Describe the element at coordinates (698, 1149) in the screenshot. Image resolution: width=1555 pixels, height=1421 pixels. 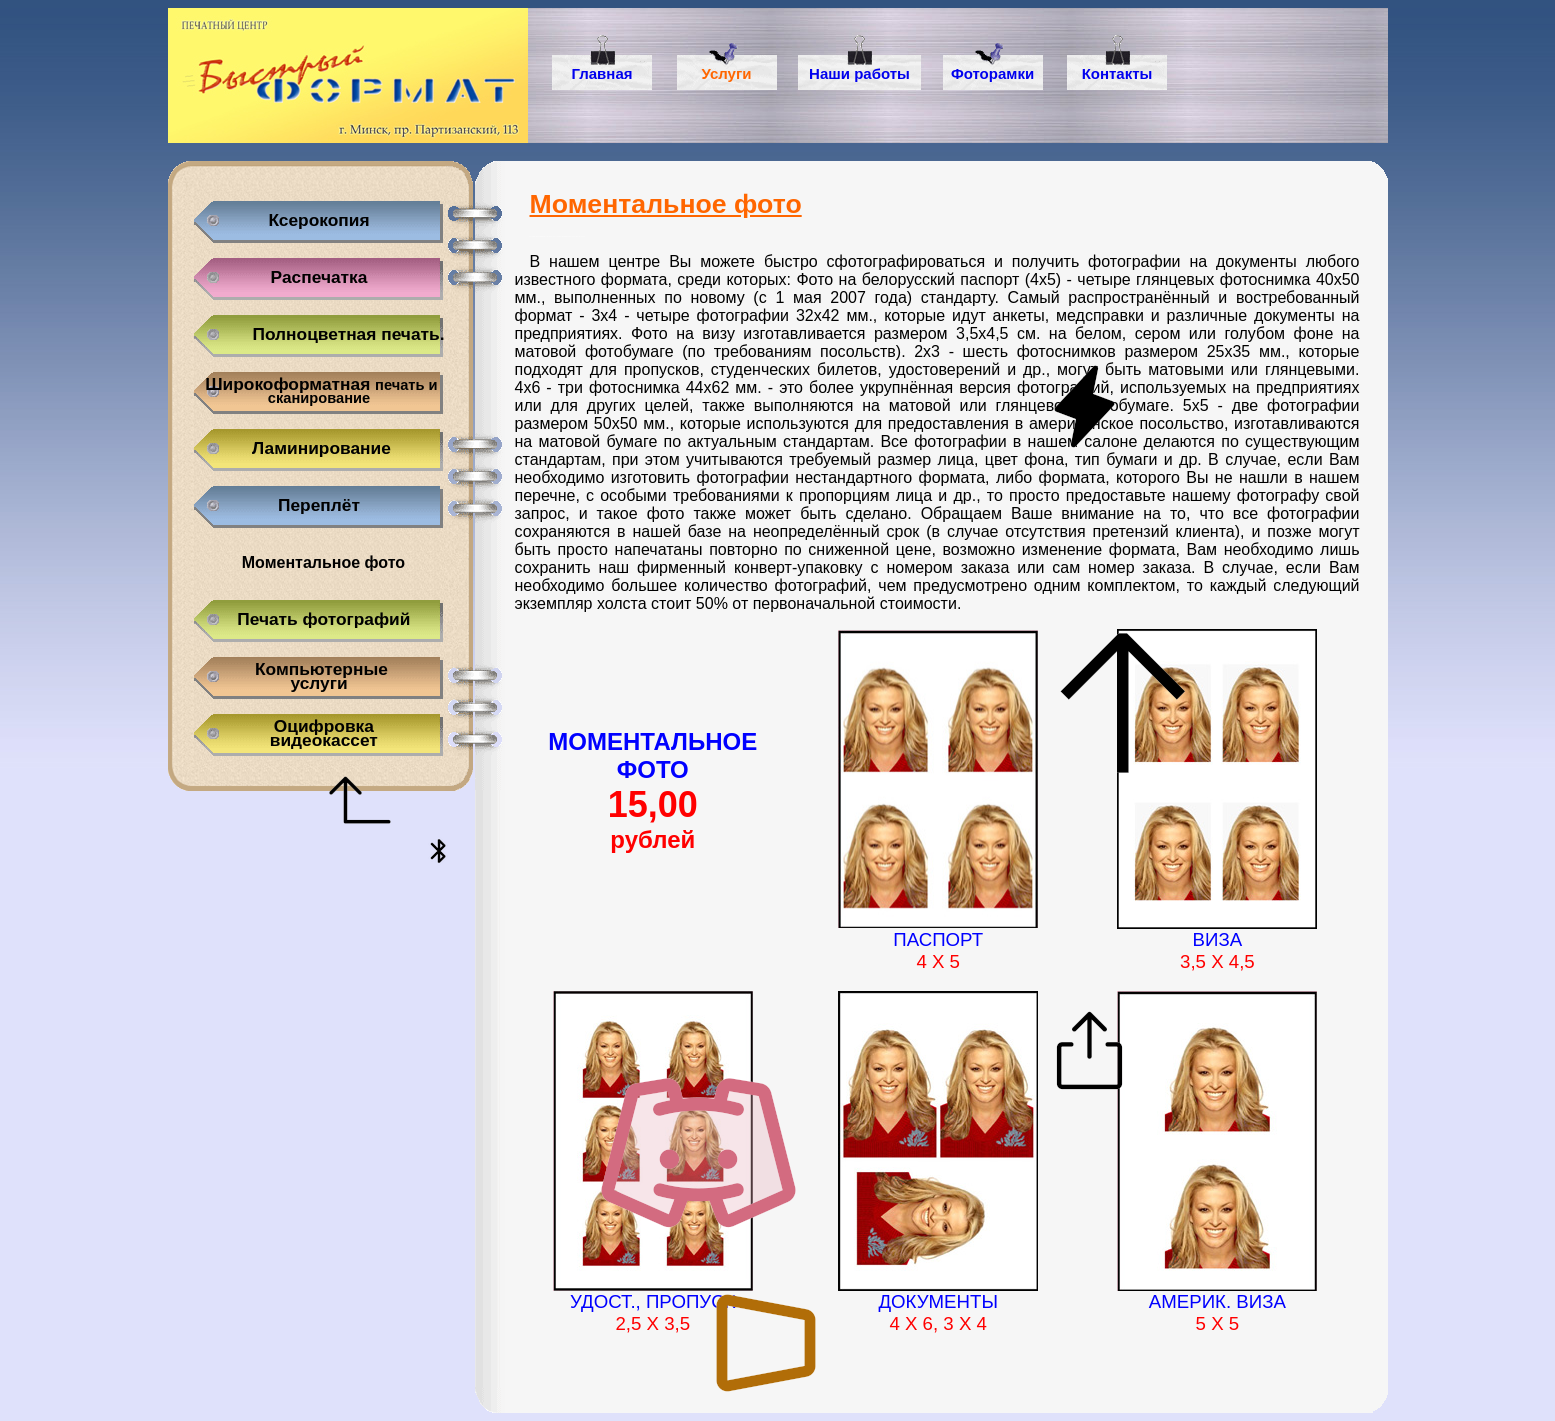
I see `open discord` at that location.